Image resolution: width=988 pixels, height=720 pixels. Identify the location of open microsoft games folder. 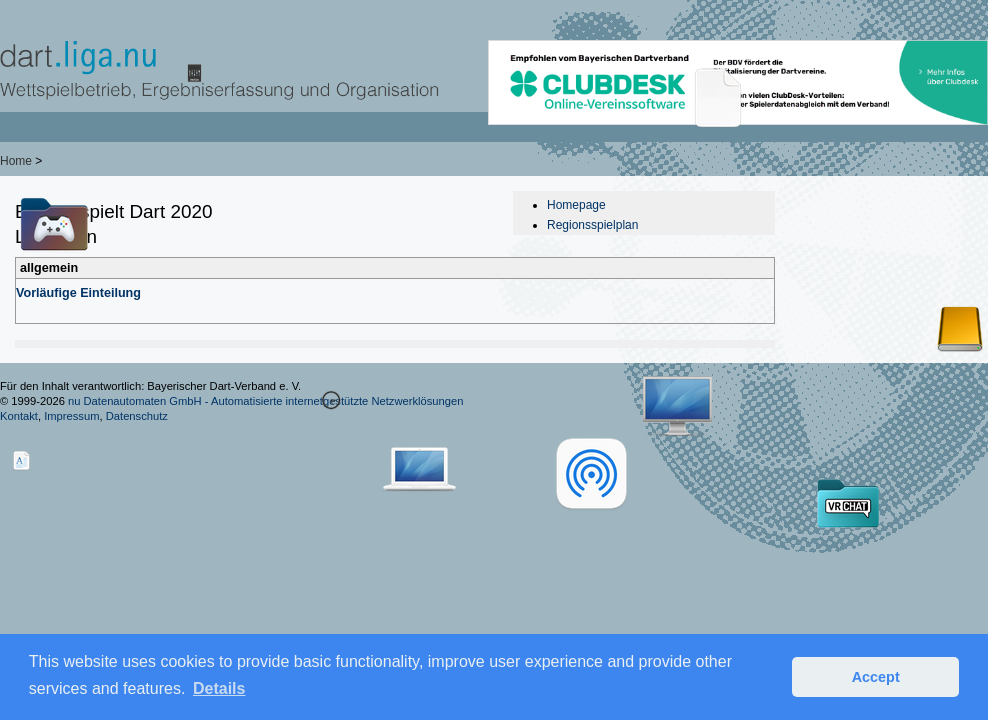
(54, 226).